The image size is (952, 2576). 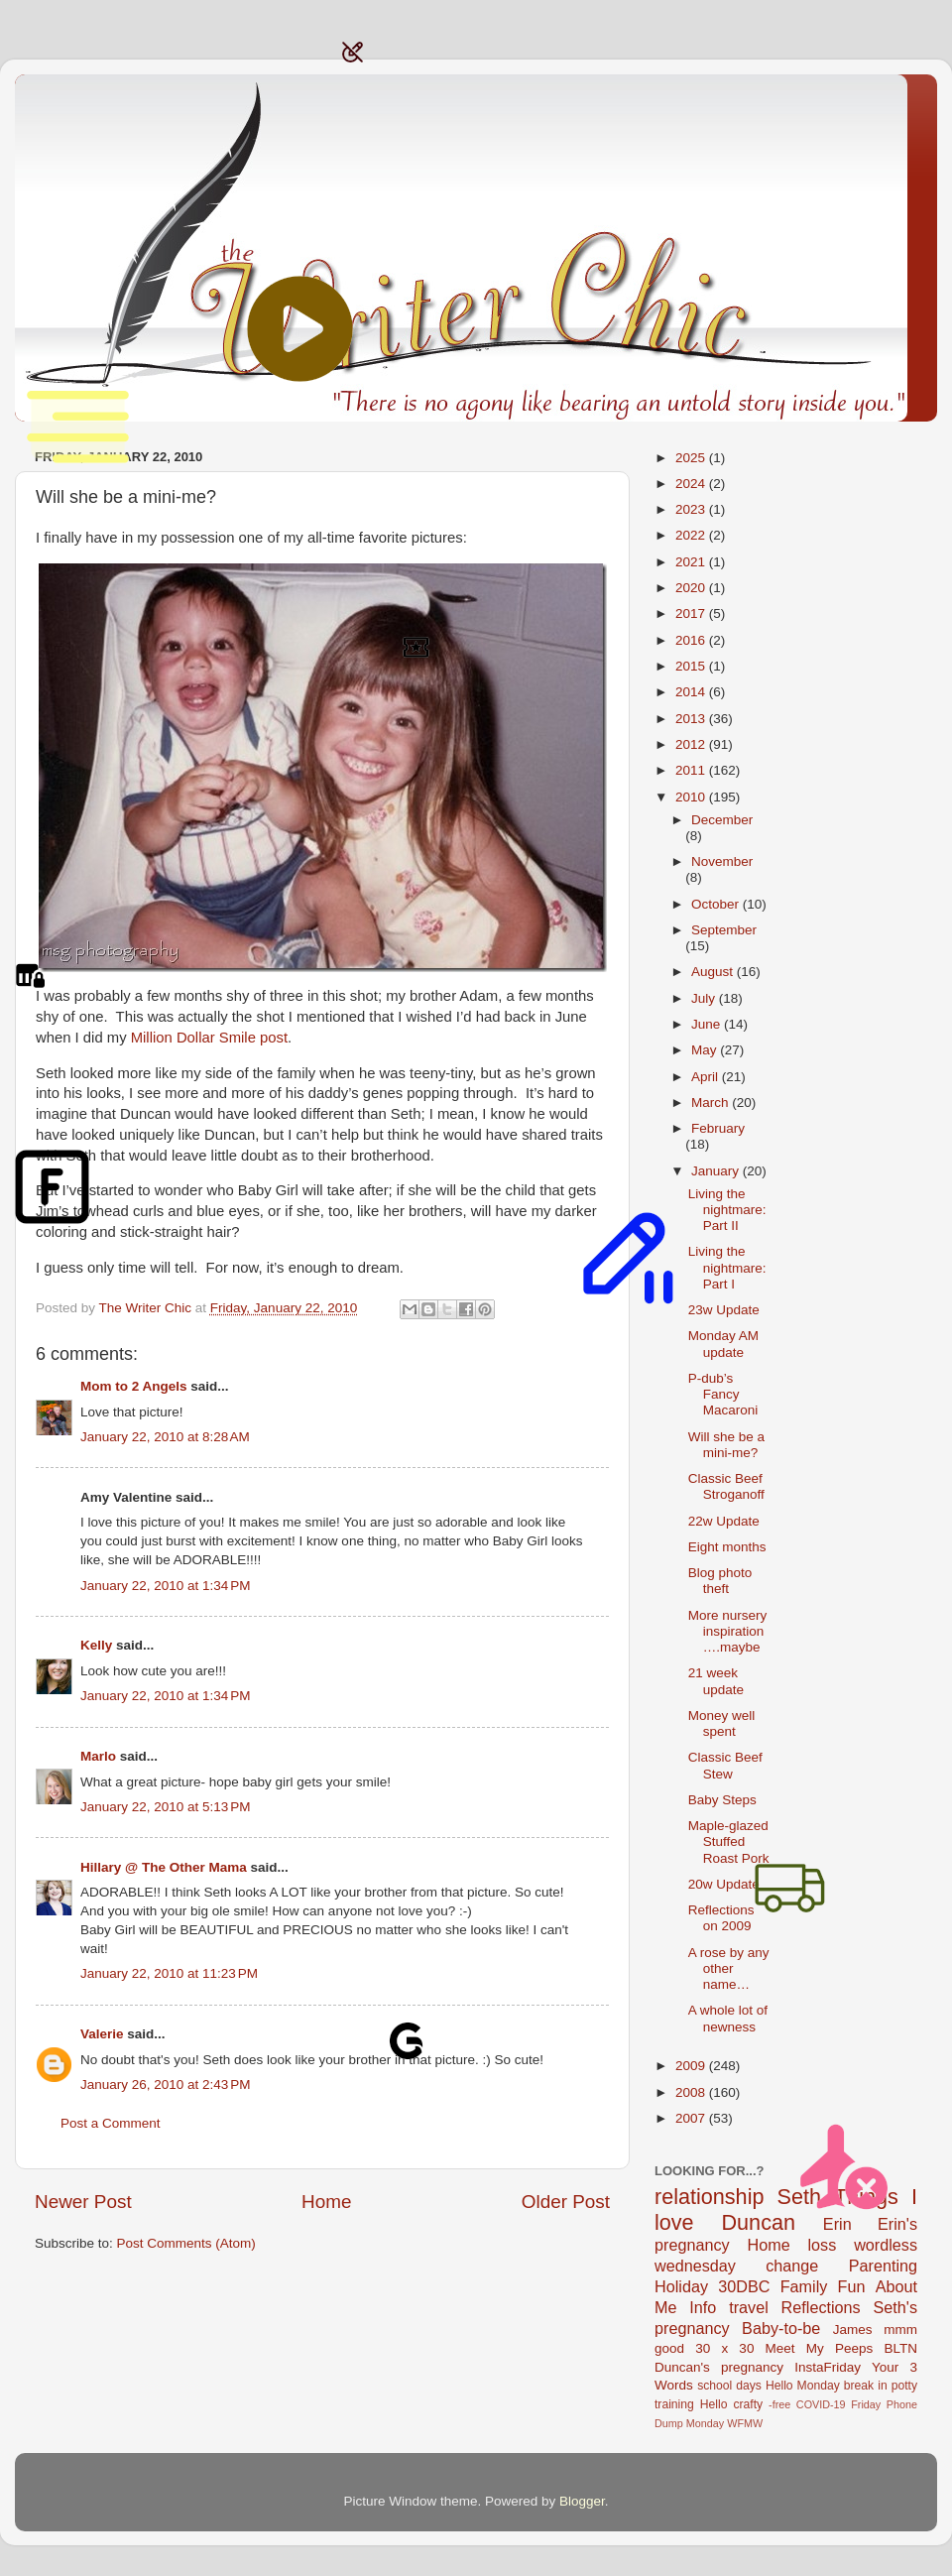 I want to click on align text to the right, so click(x=77, y=429).